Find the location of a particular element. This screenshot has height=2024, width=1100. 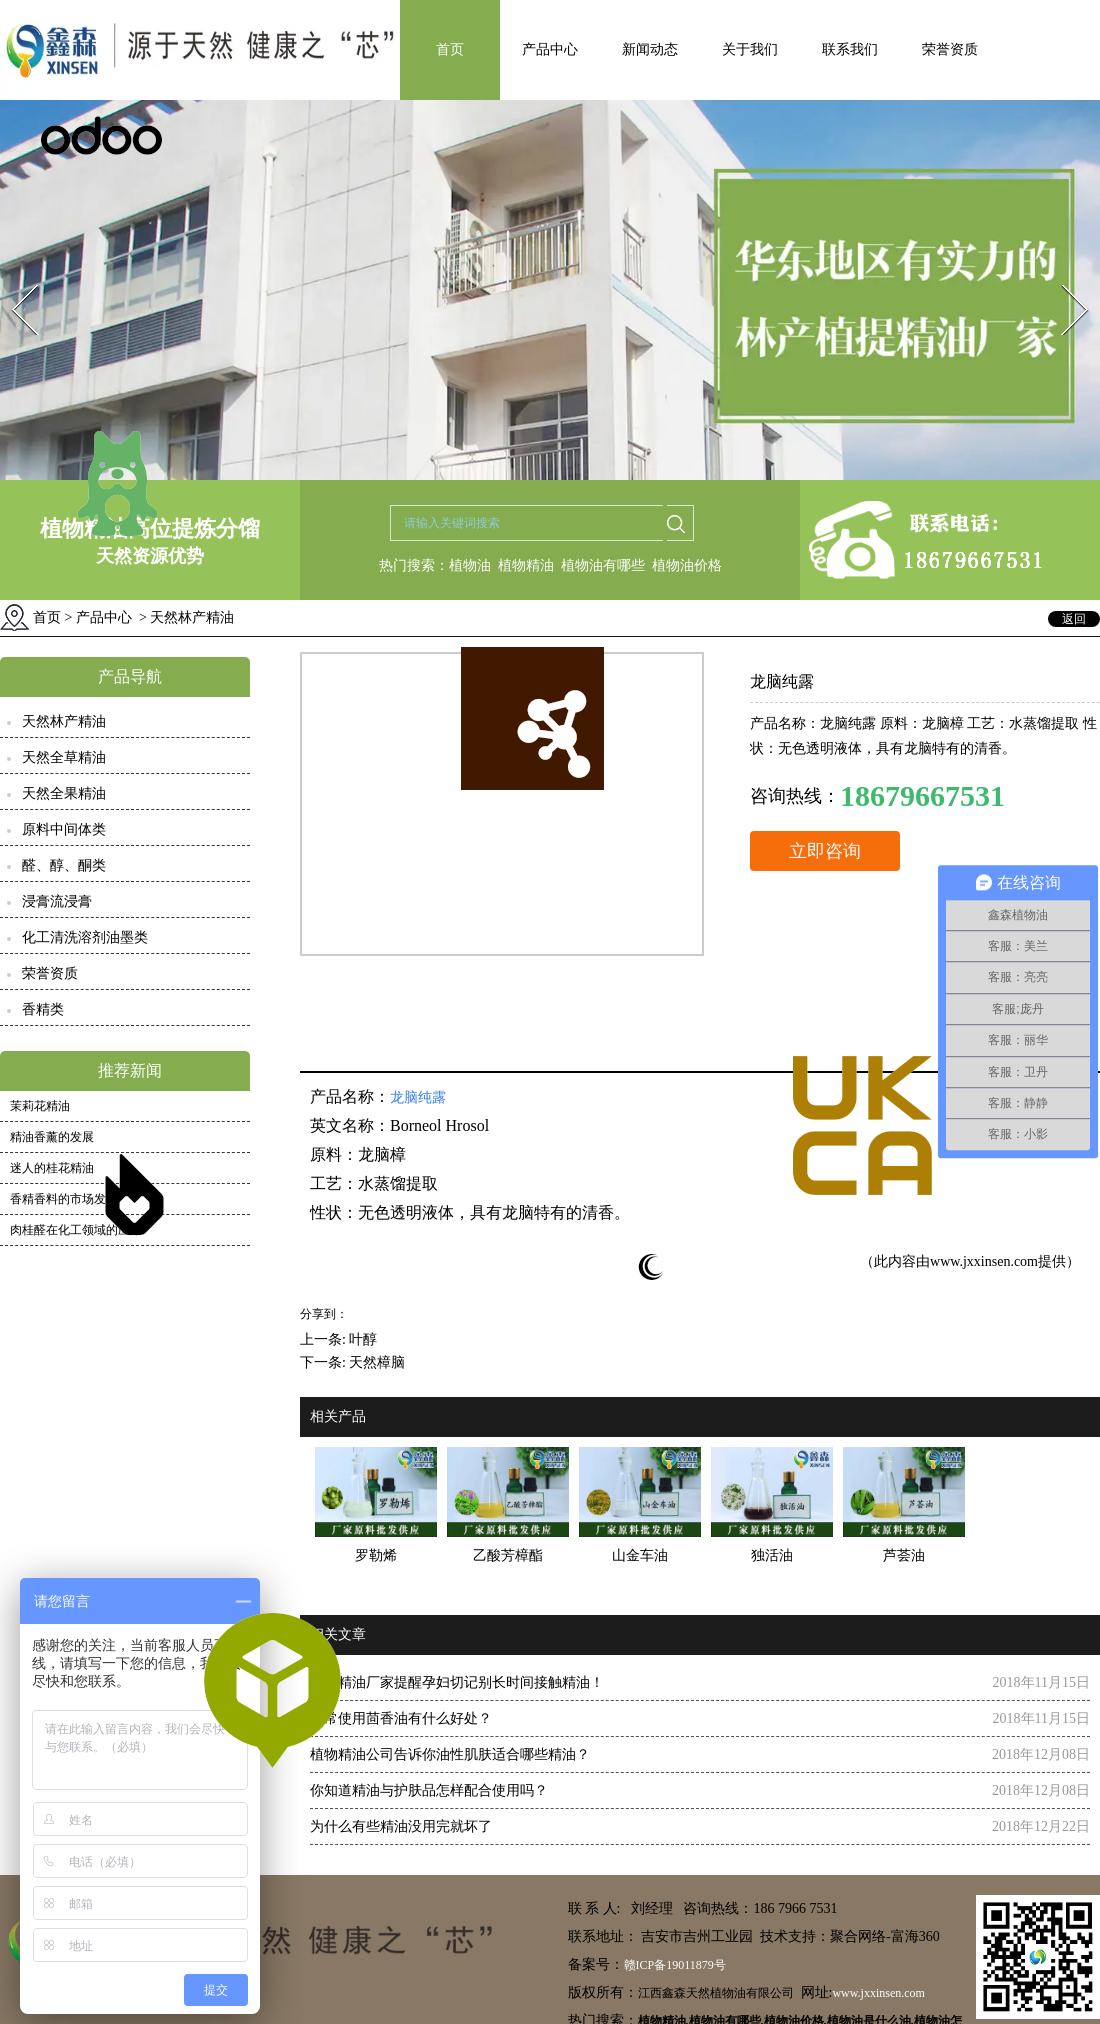

open odoo business management app is located at coordinates (101, 135).